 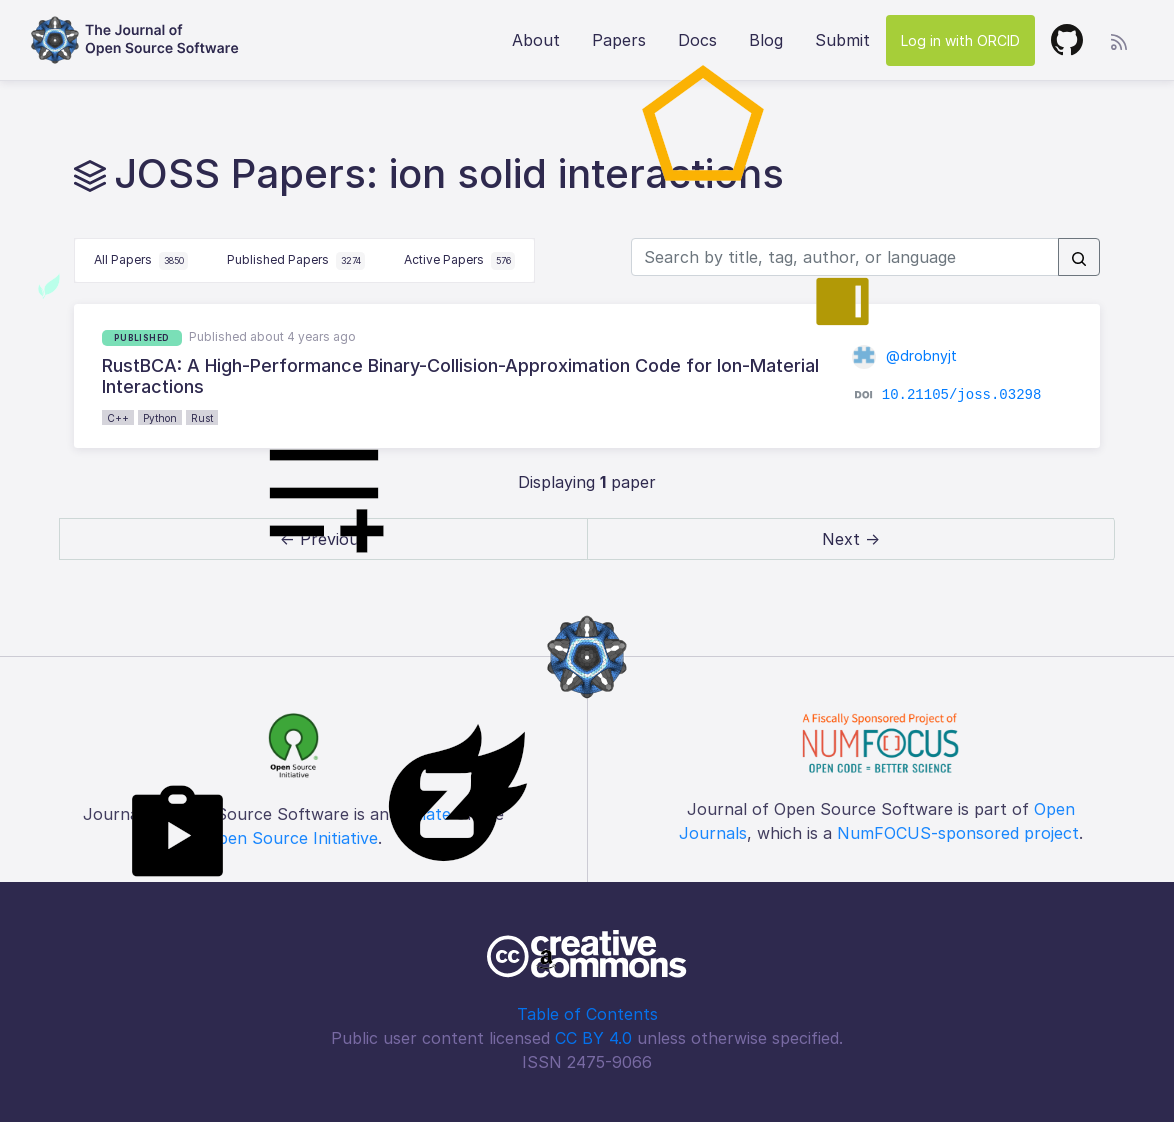 I want to click on start a presentation or slideshow, so click(x=177, y=835).